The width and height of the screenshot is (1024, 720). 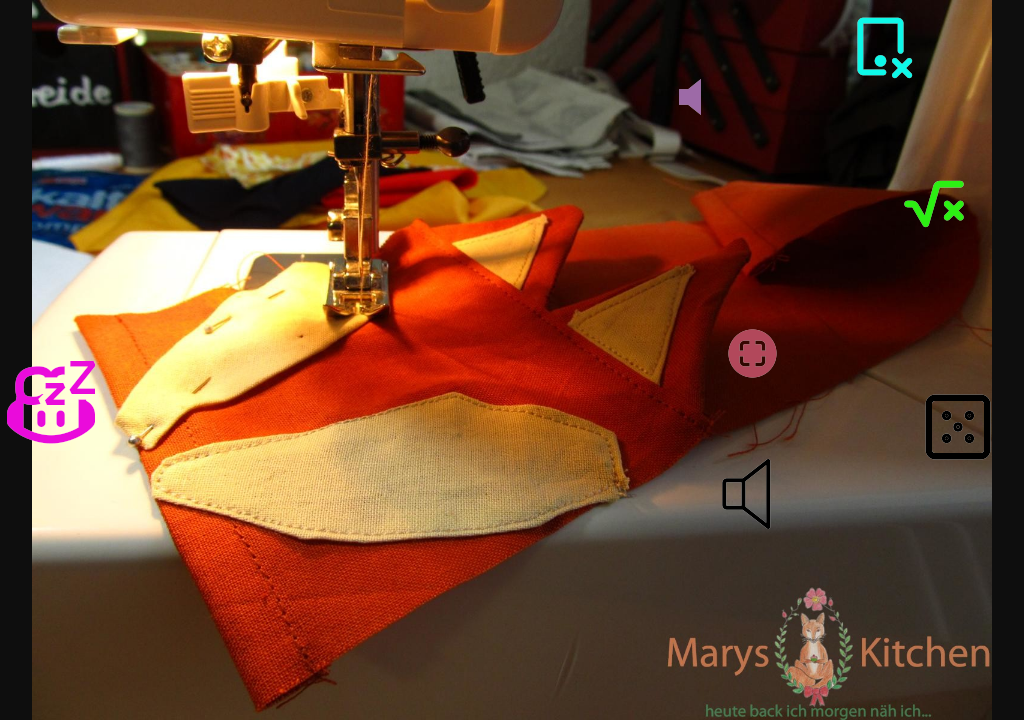 I want to click on mute audio or sound, so click(x=690, y=97).